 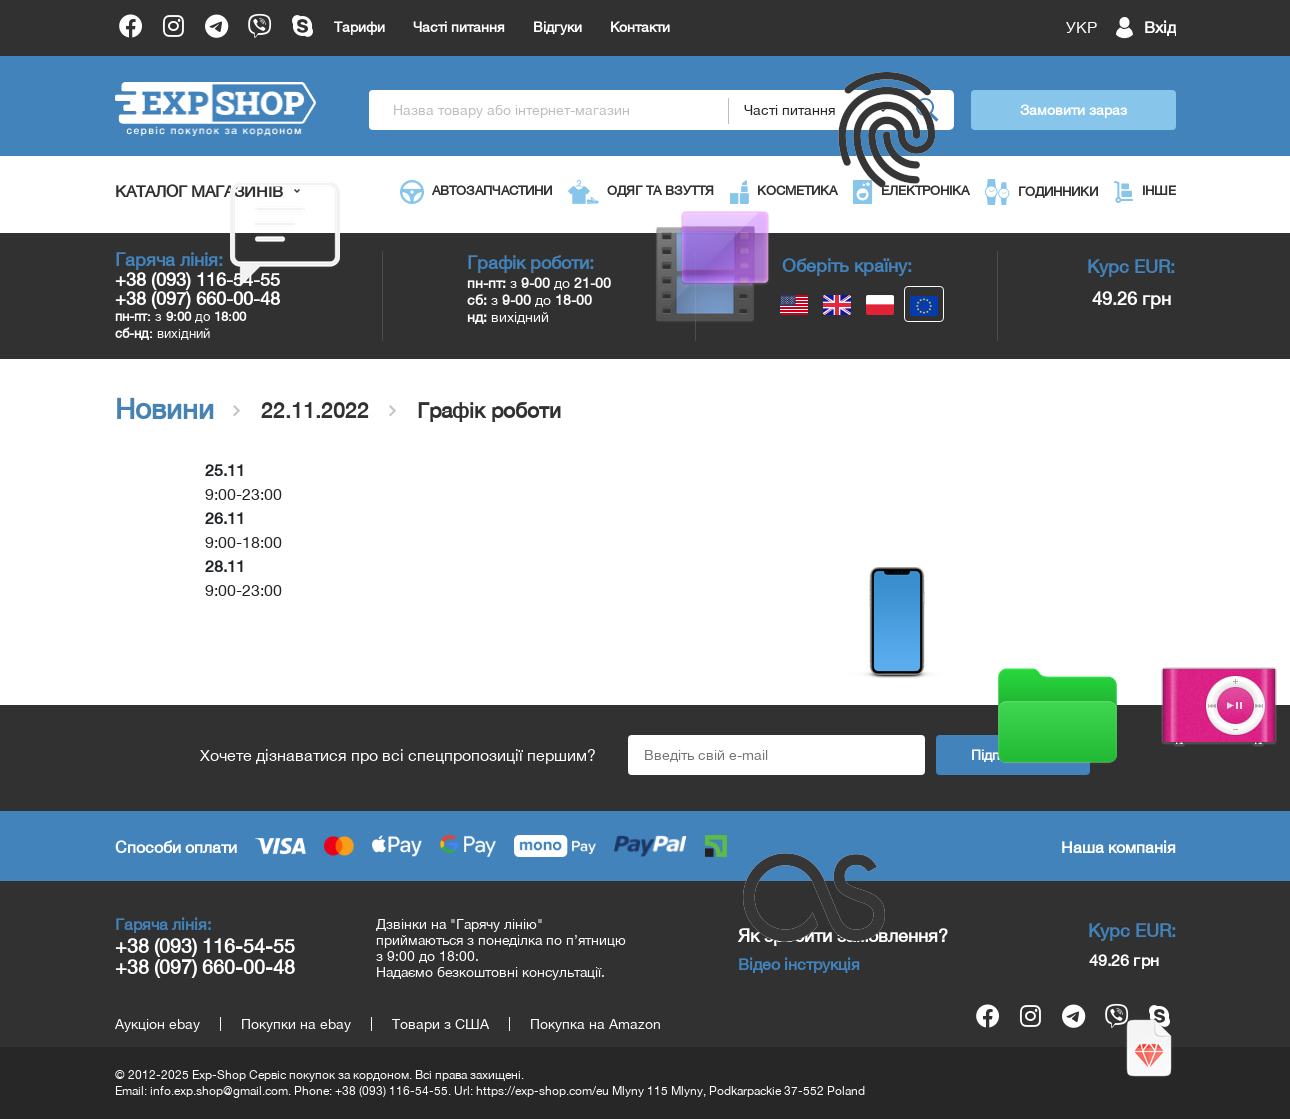 I want to click on a ruby programming language source file, so click(x=1149, y=1048).